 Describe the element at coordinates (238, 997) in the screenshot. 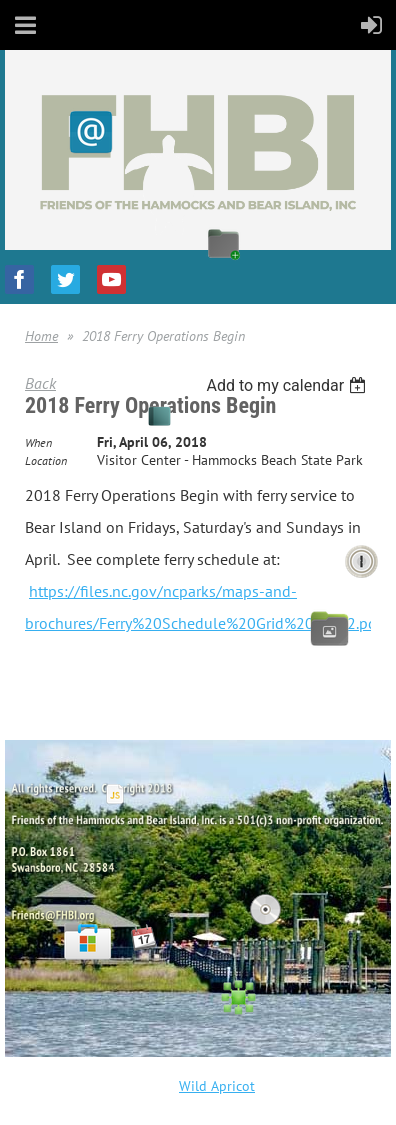

I see `sync or replicate media library across devices` at that location.